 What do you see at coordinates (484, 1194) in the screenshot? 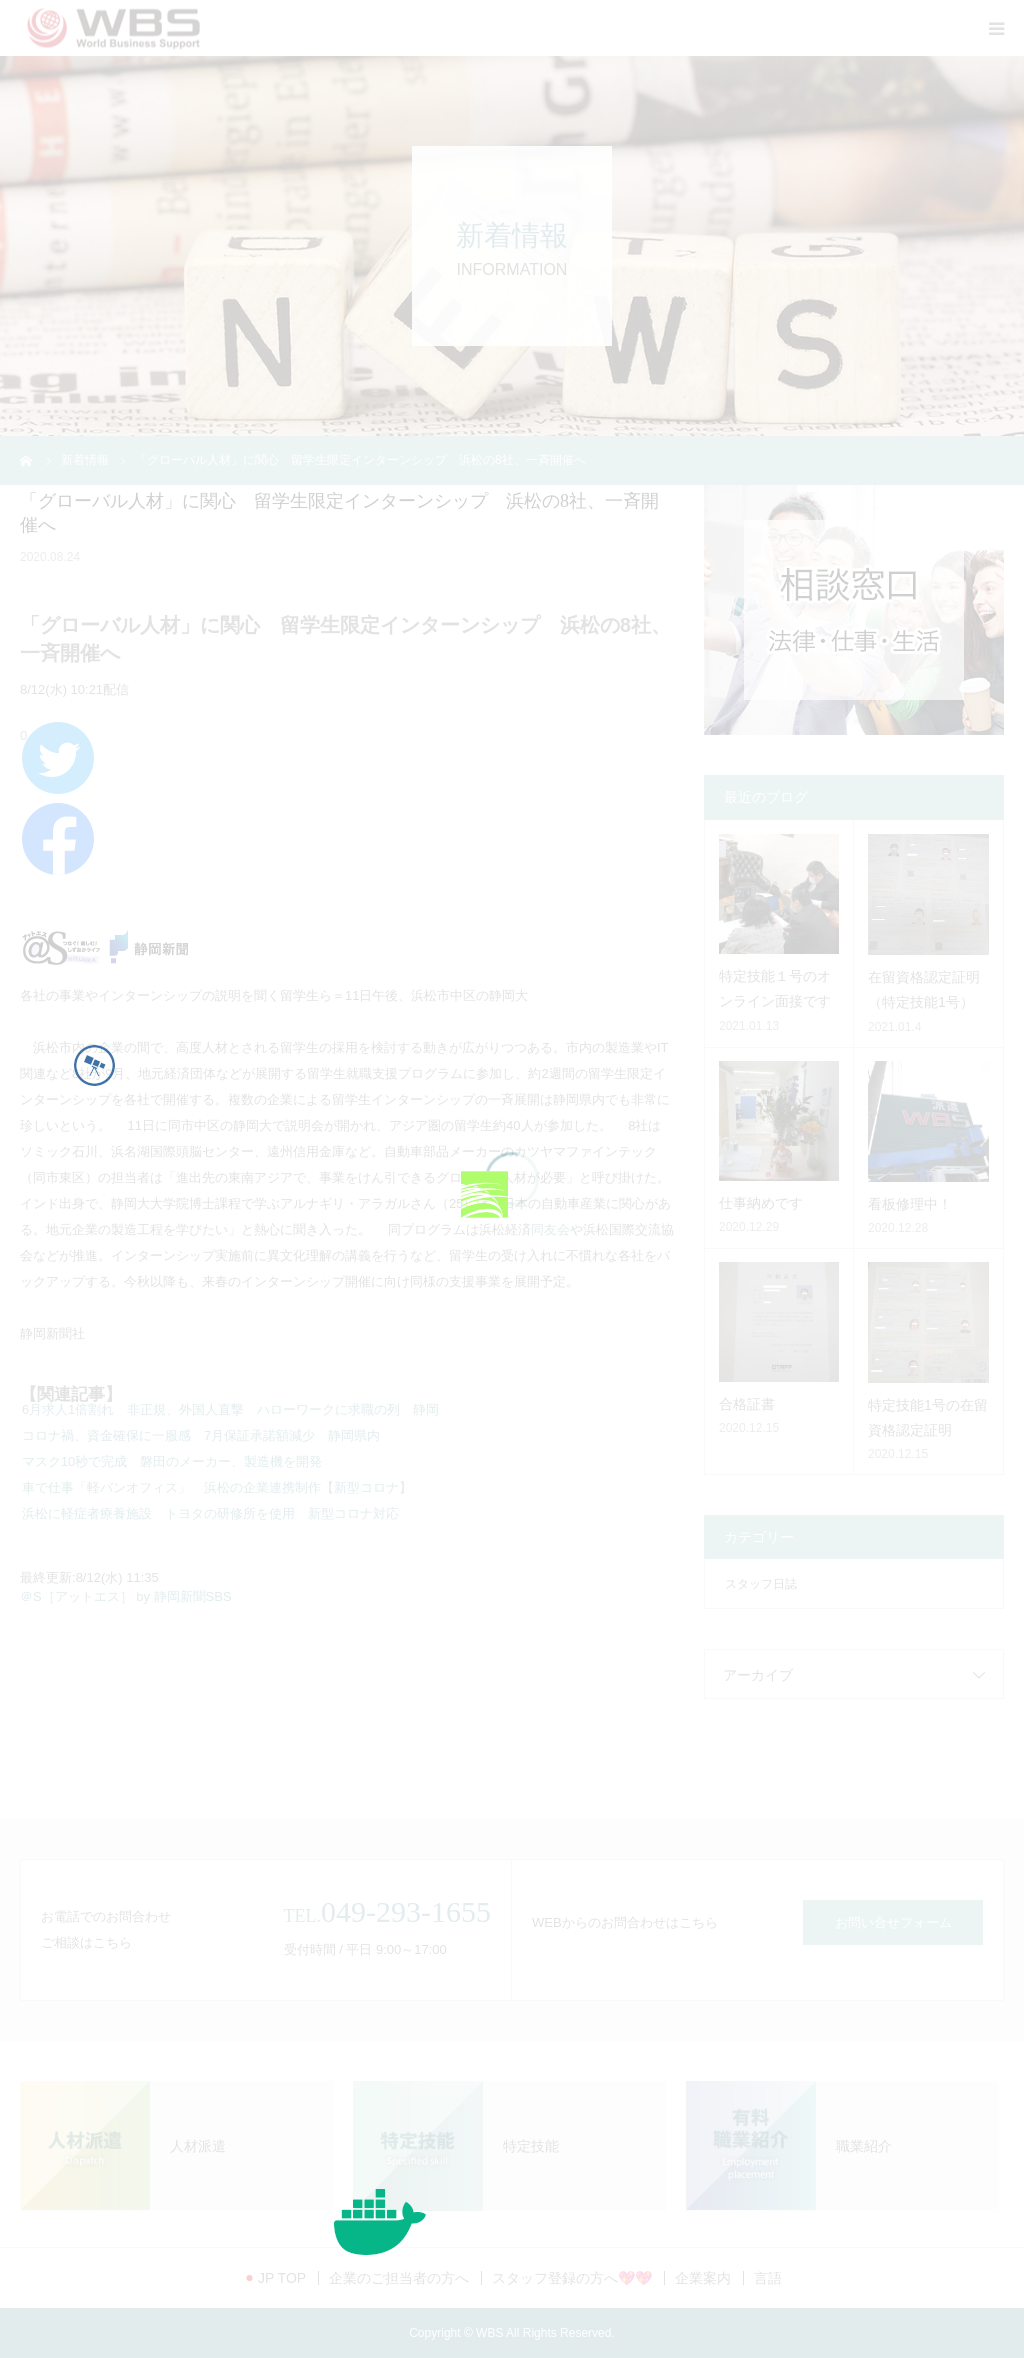
I see `open the Copa Airlines app` at bounding box center [484, 1194].